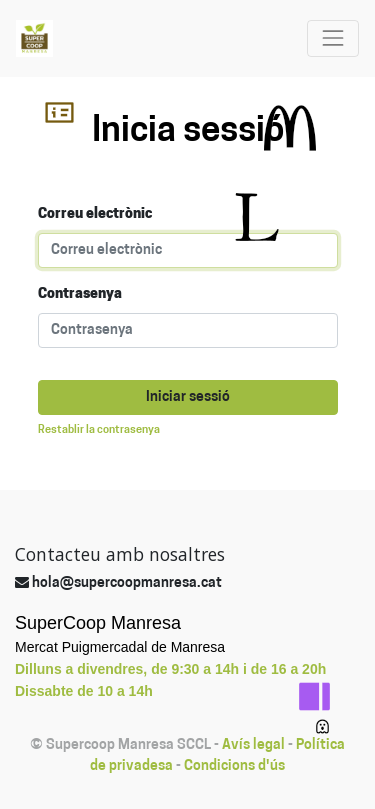 The image size is (375, 809). What do you see at coordinates (322, 726) in the screenshot?
I see `toggle ghost mode or anonymous browsing` at bounding box center [322, 726].